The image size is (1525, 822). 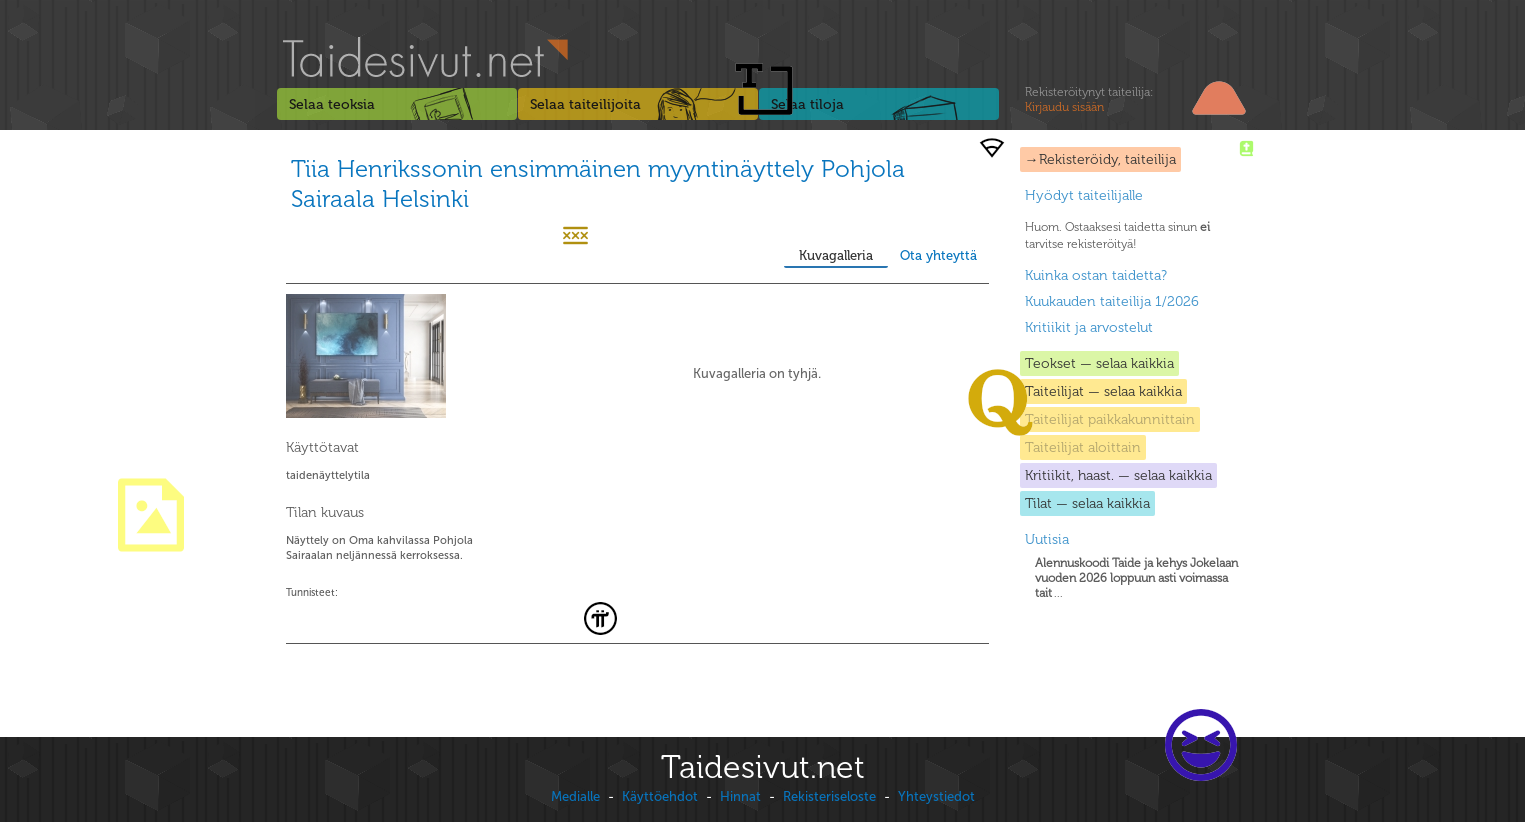 I want to click on react with a laughing emoji, so click(x=1201, y=745).